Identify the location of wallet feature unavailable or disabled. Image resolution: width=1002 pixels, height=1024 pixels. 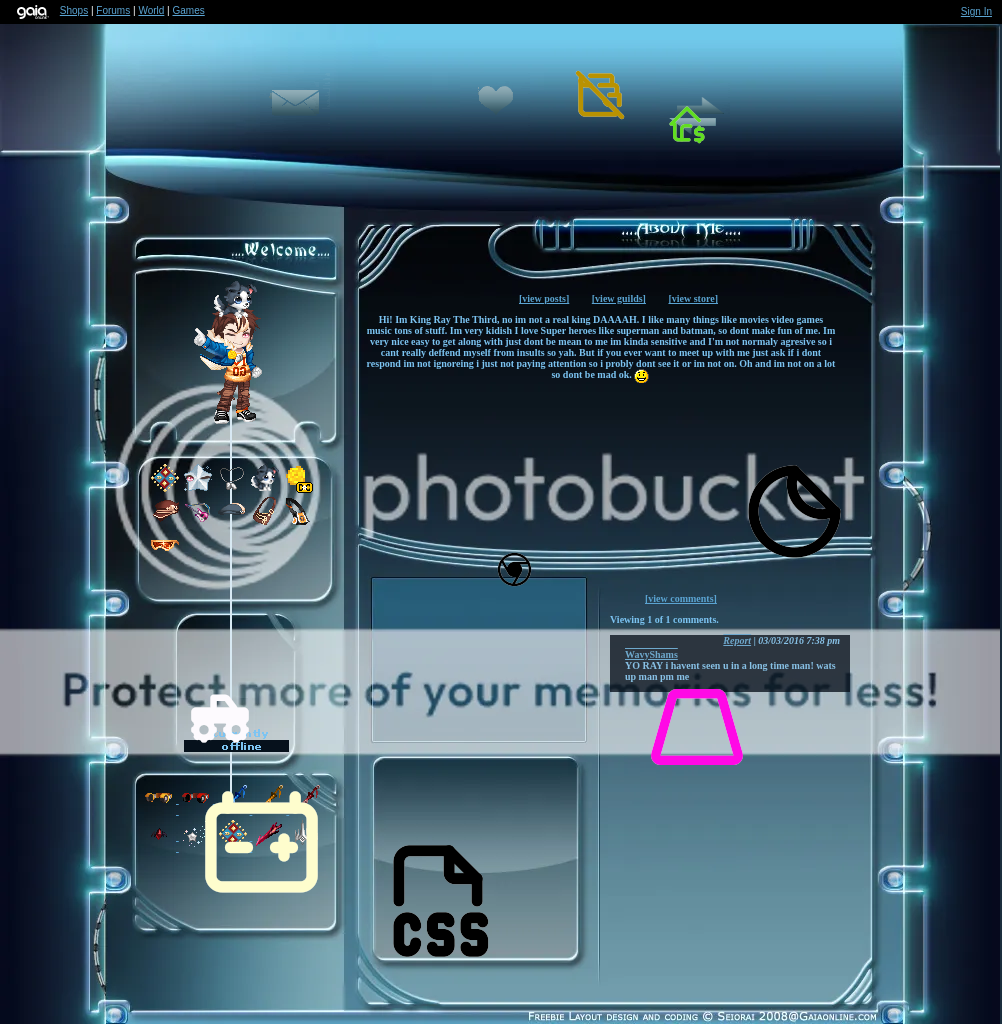
(600, 95).